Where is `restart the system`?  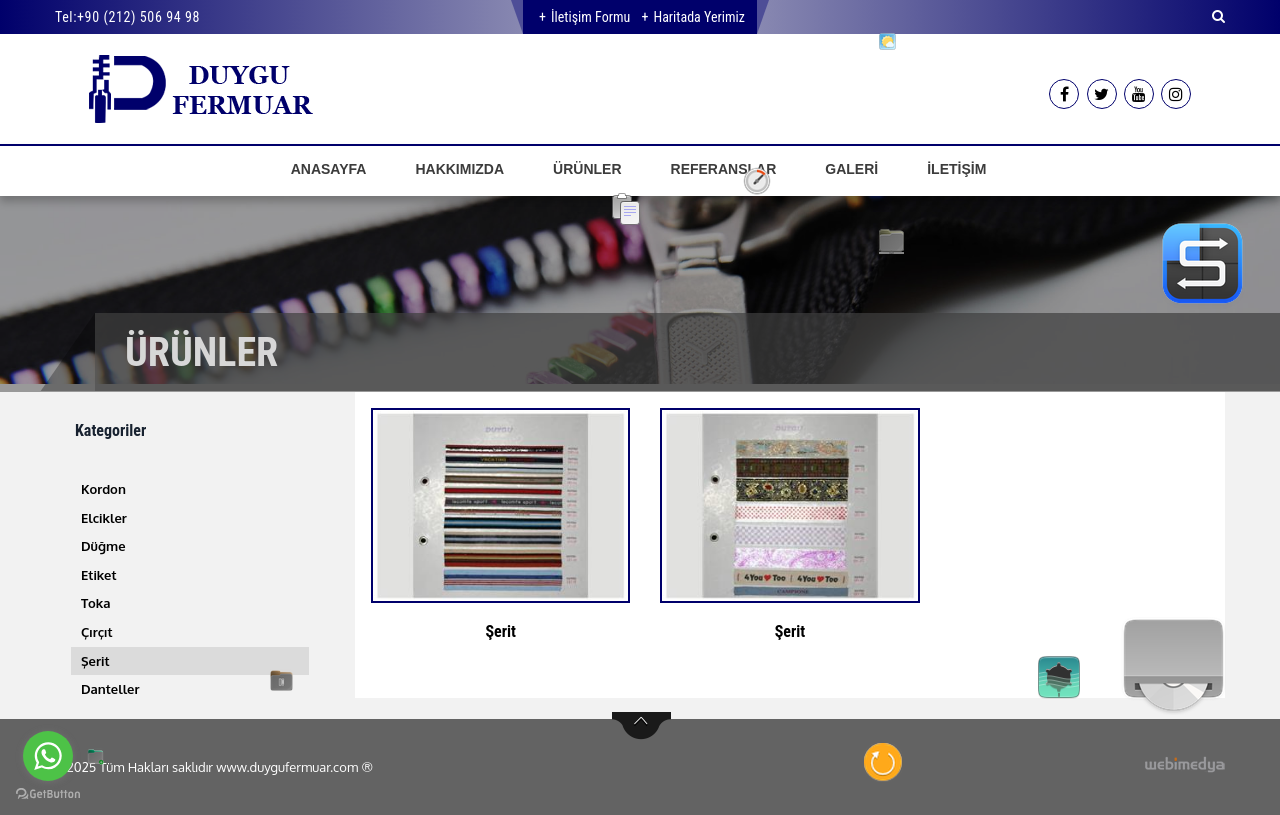 restart the system is located at coordinates (883, 762).